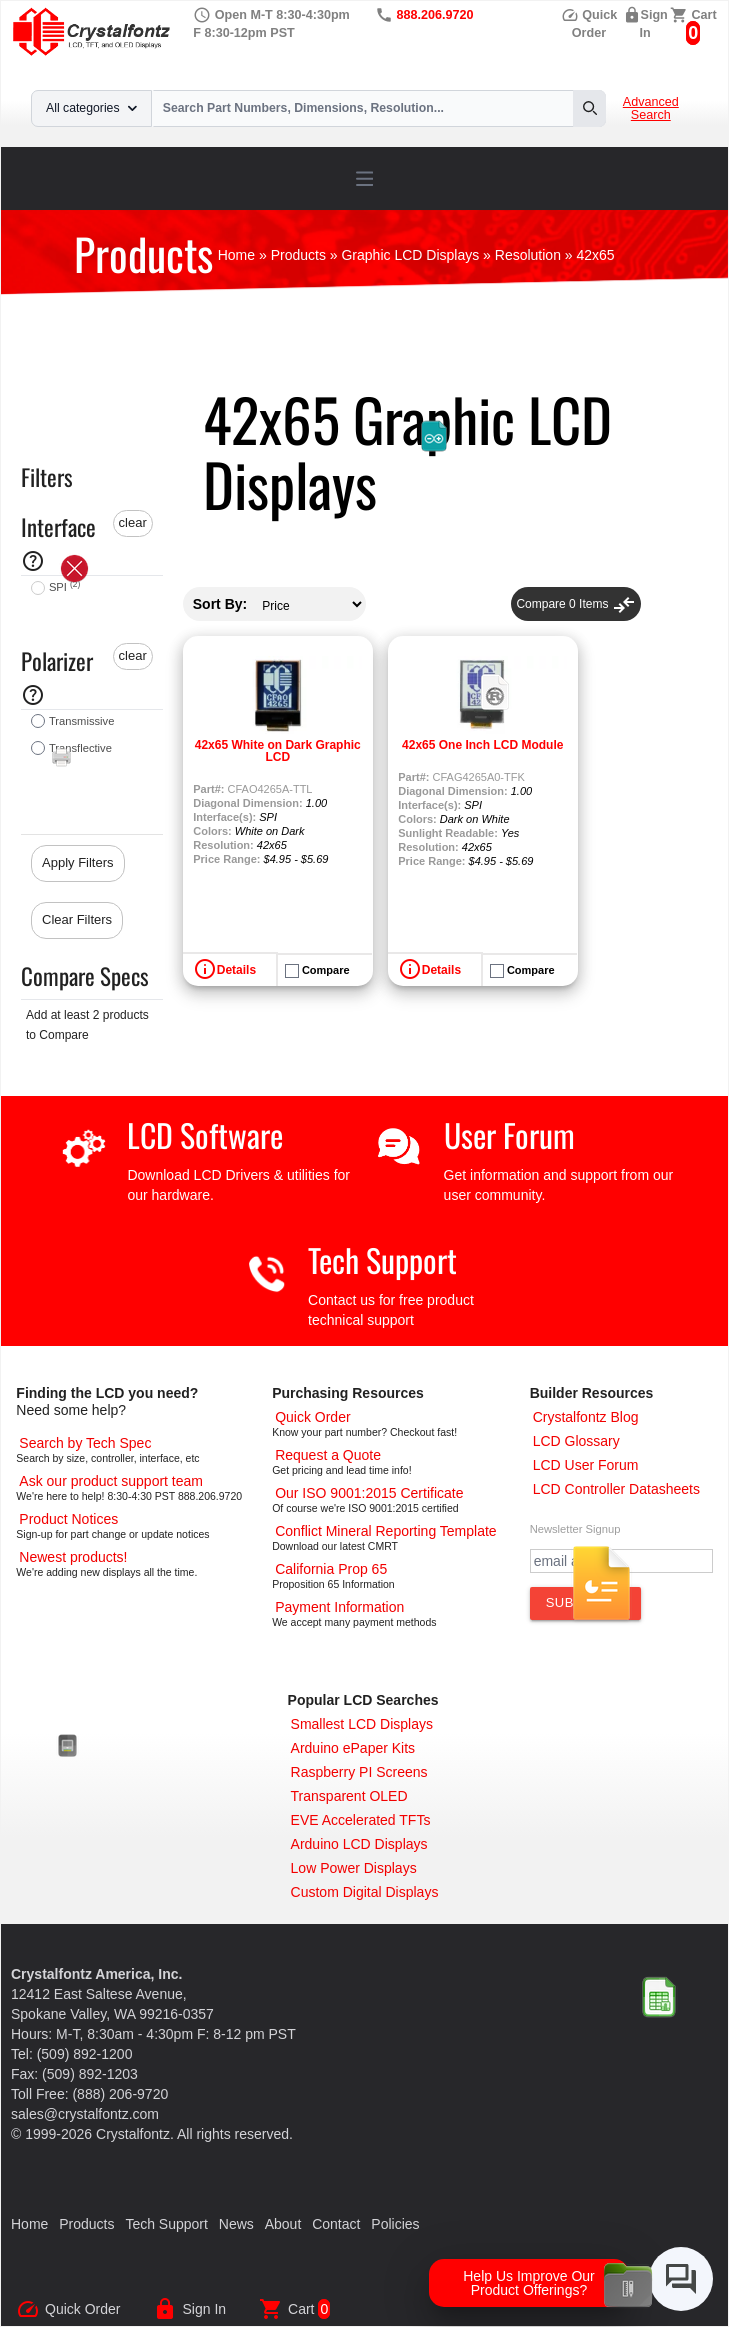 The image size is (729, 2327). Describe the element at coordinates (495, 692) in the screenshot. I see `a rust programming language source file` at that location.